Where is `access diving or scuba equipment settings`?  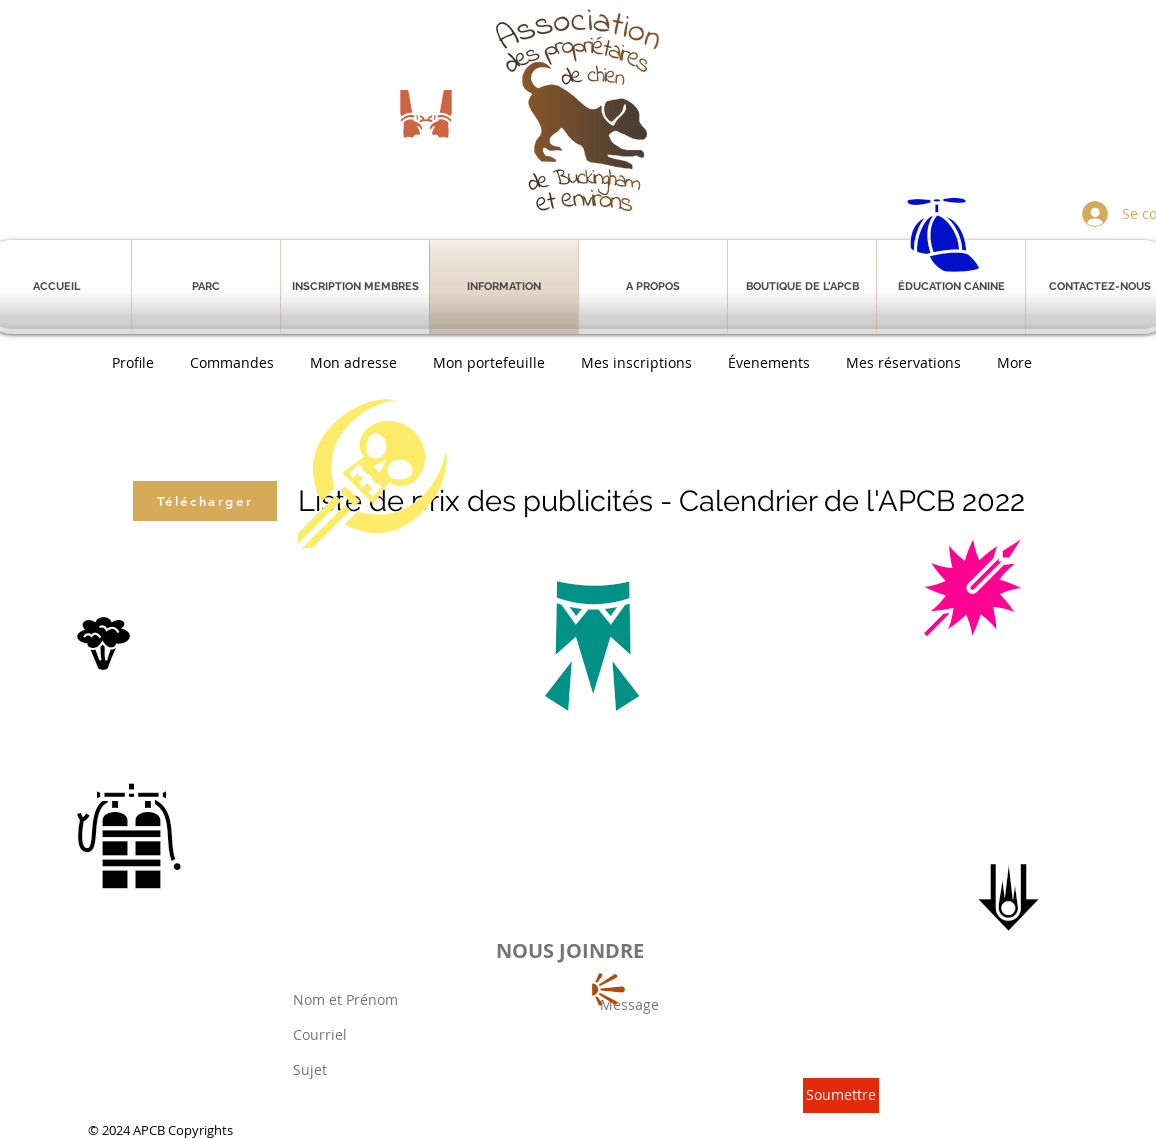 access diving or scuba equipment settings is located at coordinates (131, 835).